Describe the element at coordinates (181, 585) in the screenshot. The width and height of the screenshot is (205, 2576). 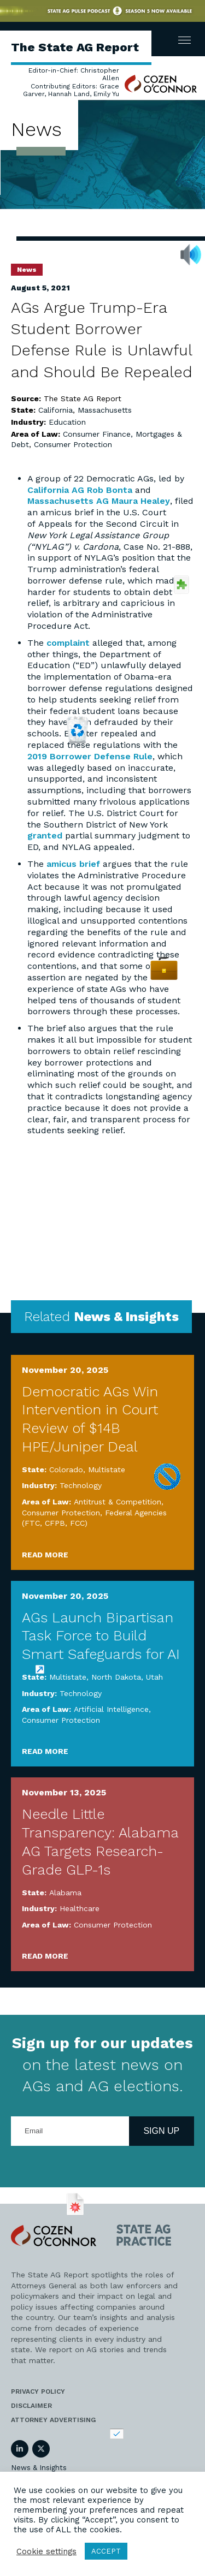
I see `browser extension or add-on installer file` at that location.